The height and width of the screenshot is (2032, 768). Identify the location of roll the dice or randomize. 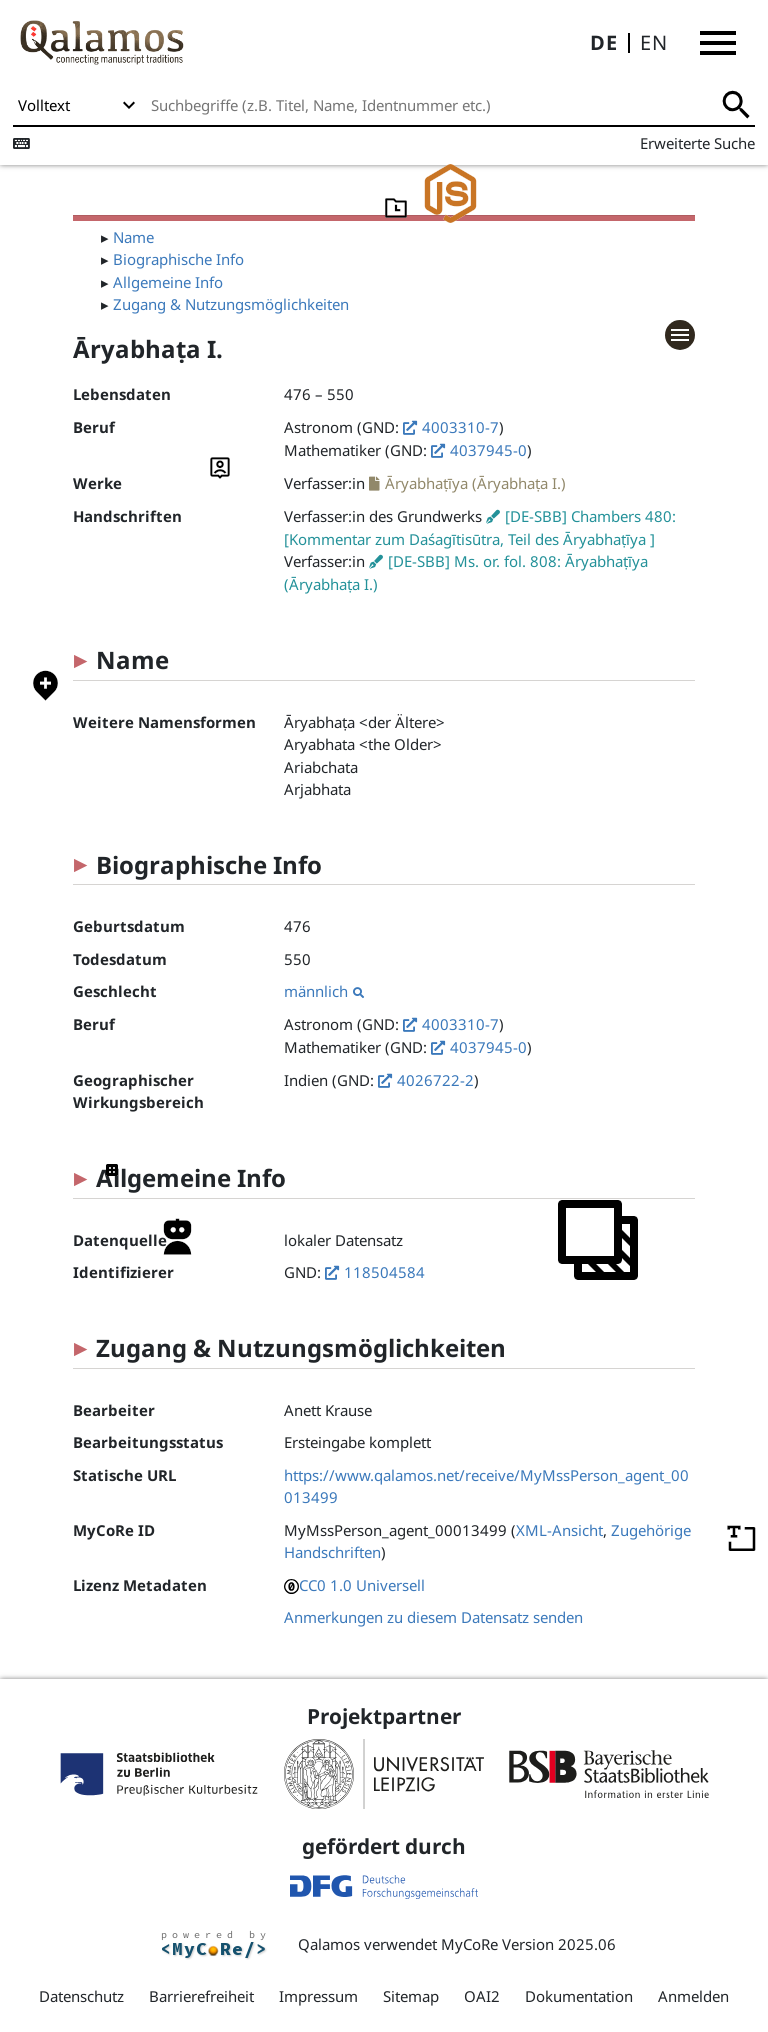
(112, 1170).